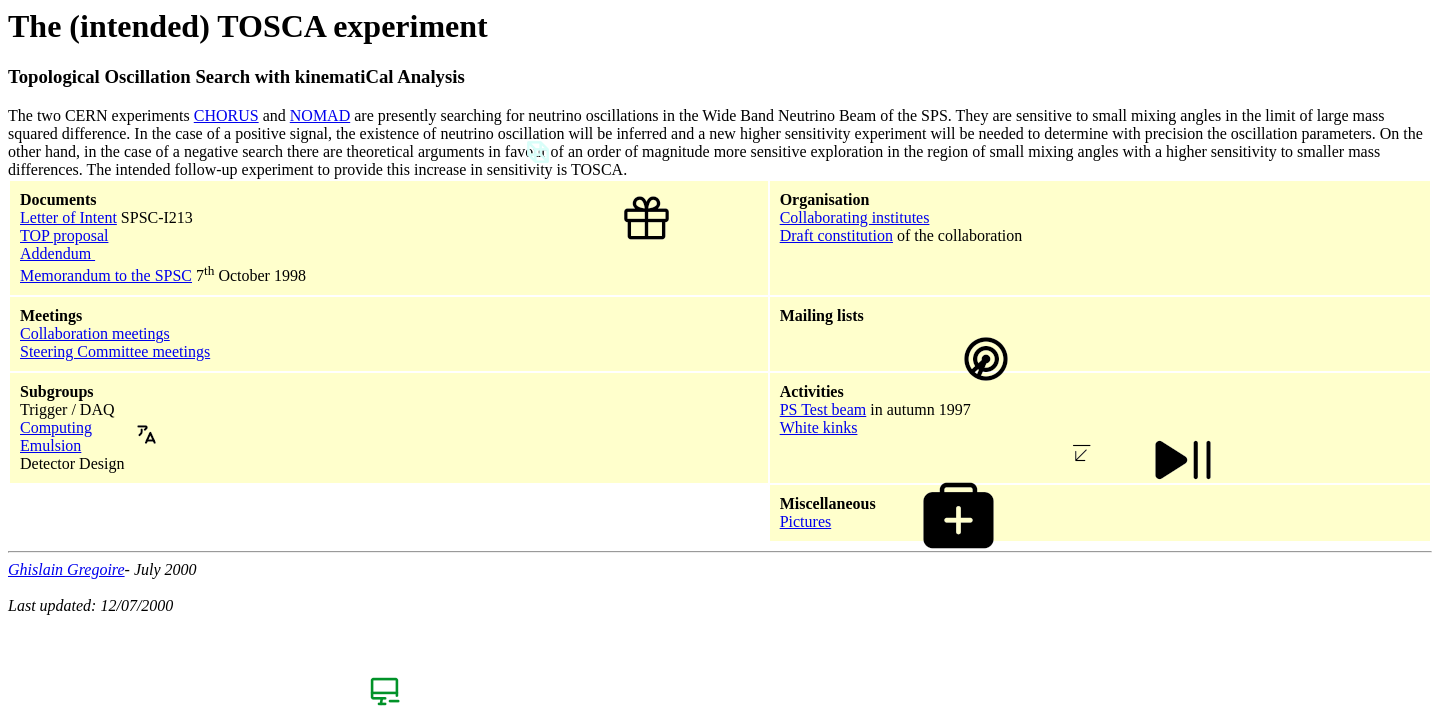  I want to click on open Flightradar24 app, so click(986, 359).